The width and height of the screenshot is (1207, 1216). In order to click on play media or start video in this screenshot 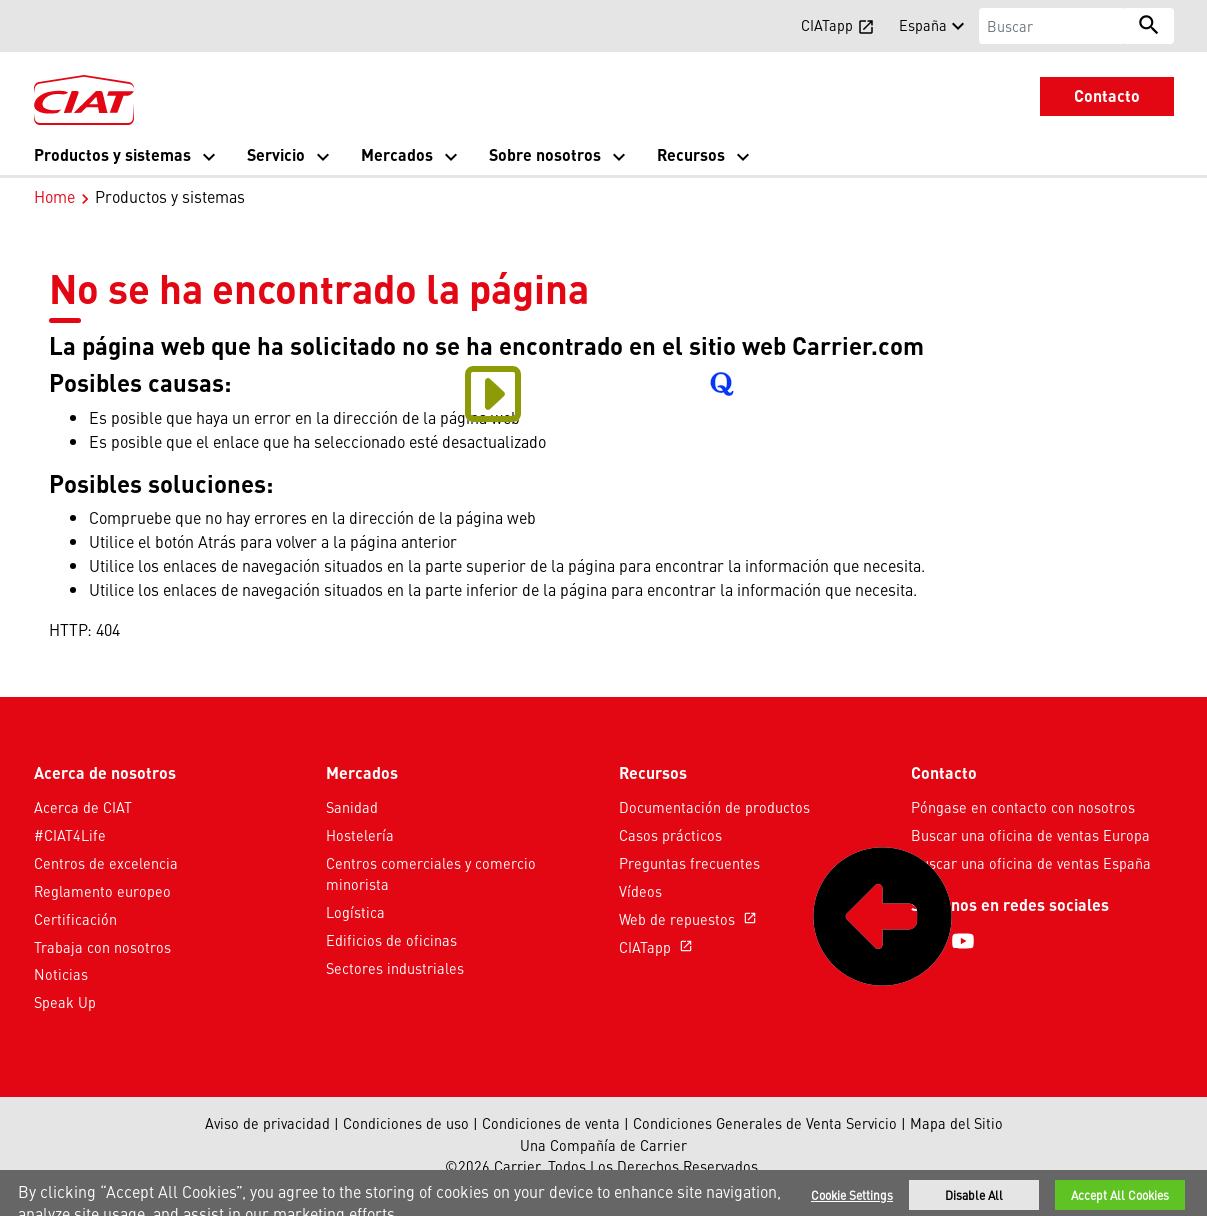, I will do `click(493, 394)`.